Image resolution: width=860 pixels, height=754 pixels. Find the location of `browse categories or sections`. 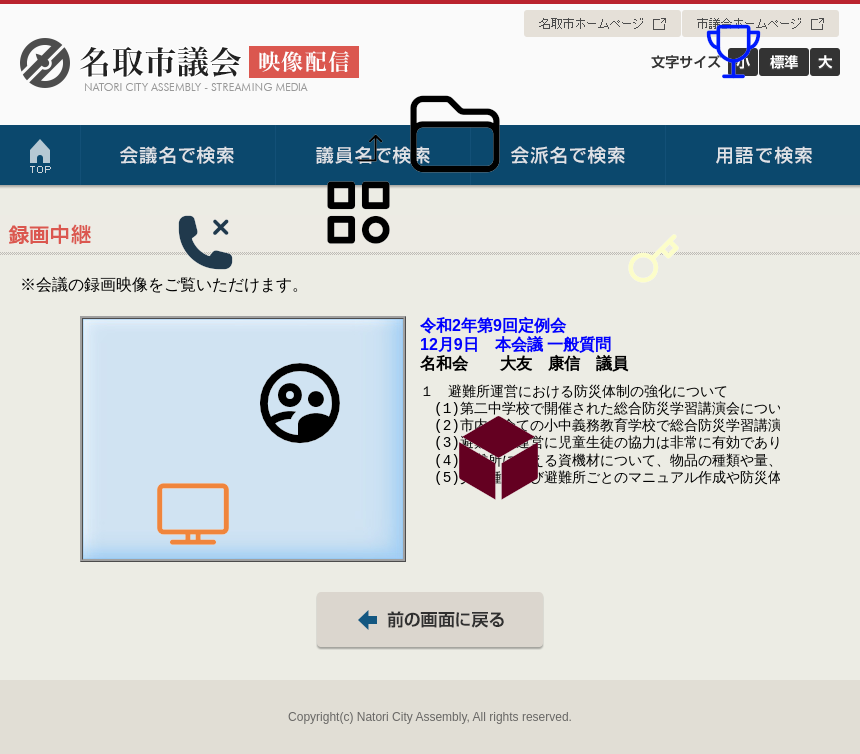

browse categories or sections is located at coordinates (358, 212).